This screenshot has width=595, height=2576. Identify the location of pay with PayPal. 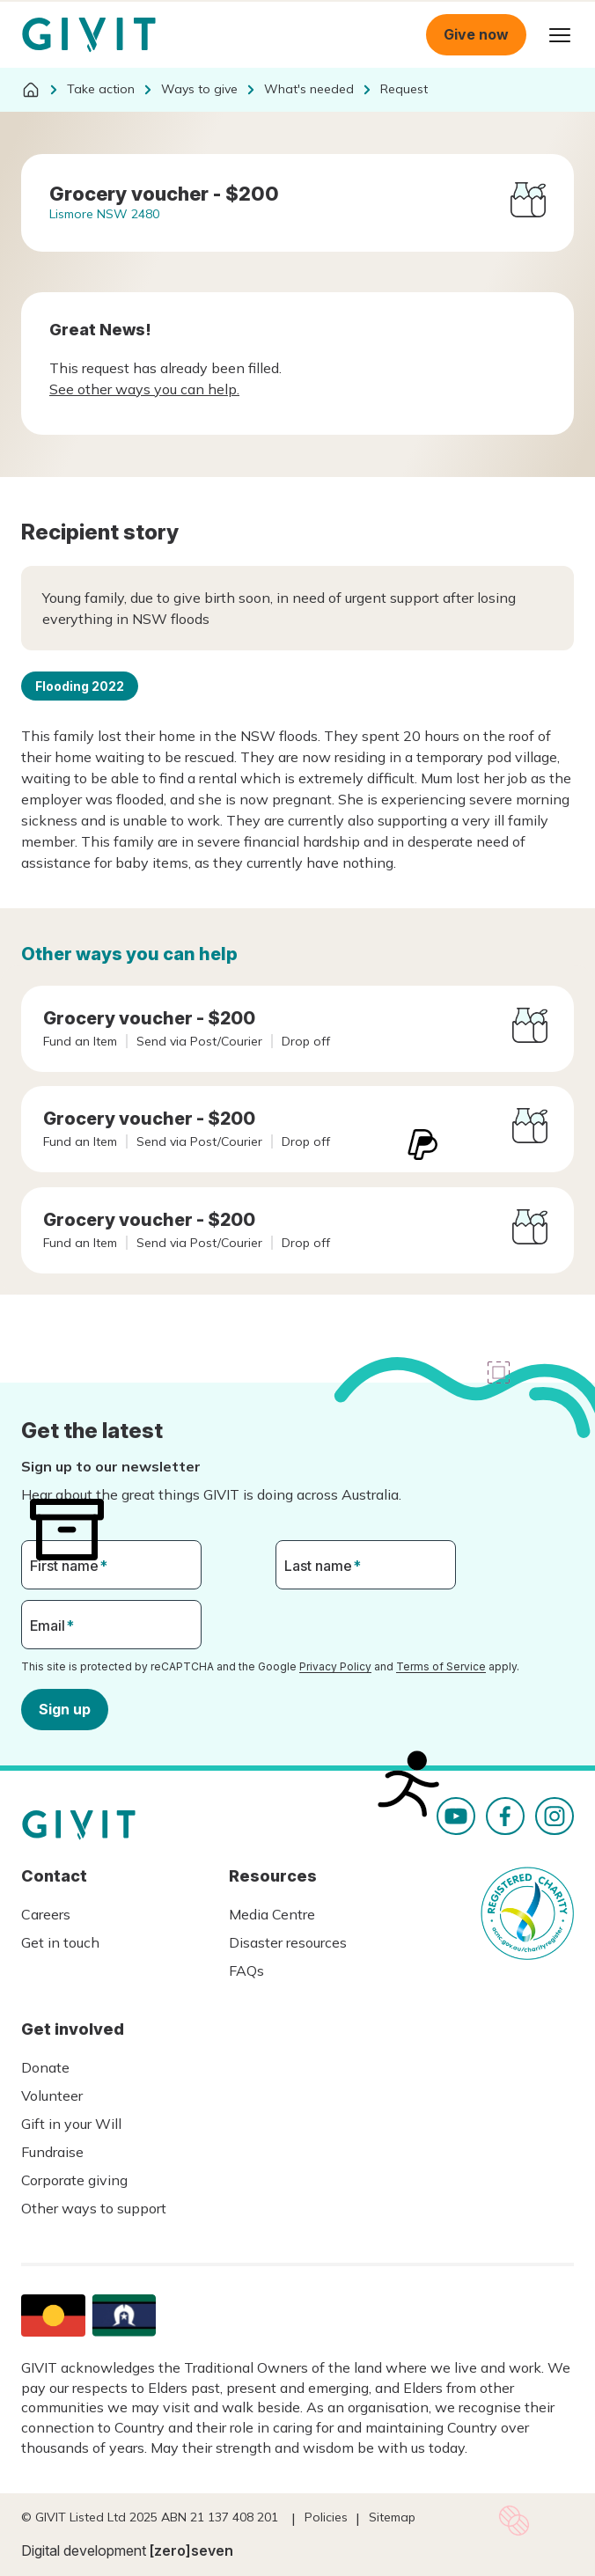
(422, 1144).